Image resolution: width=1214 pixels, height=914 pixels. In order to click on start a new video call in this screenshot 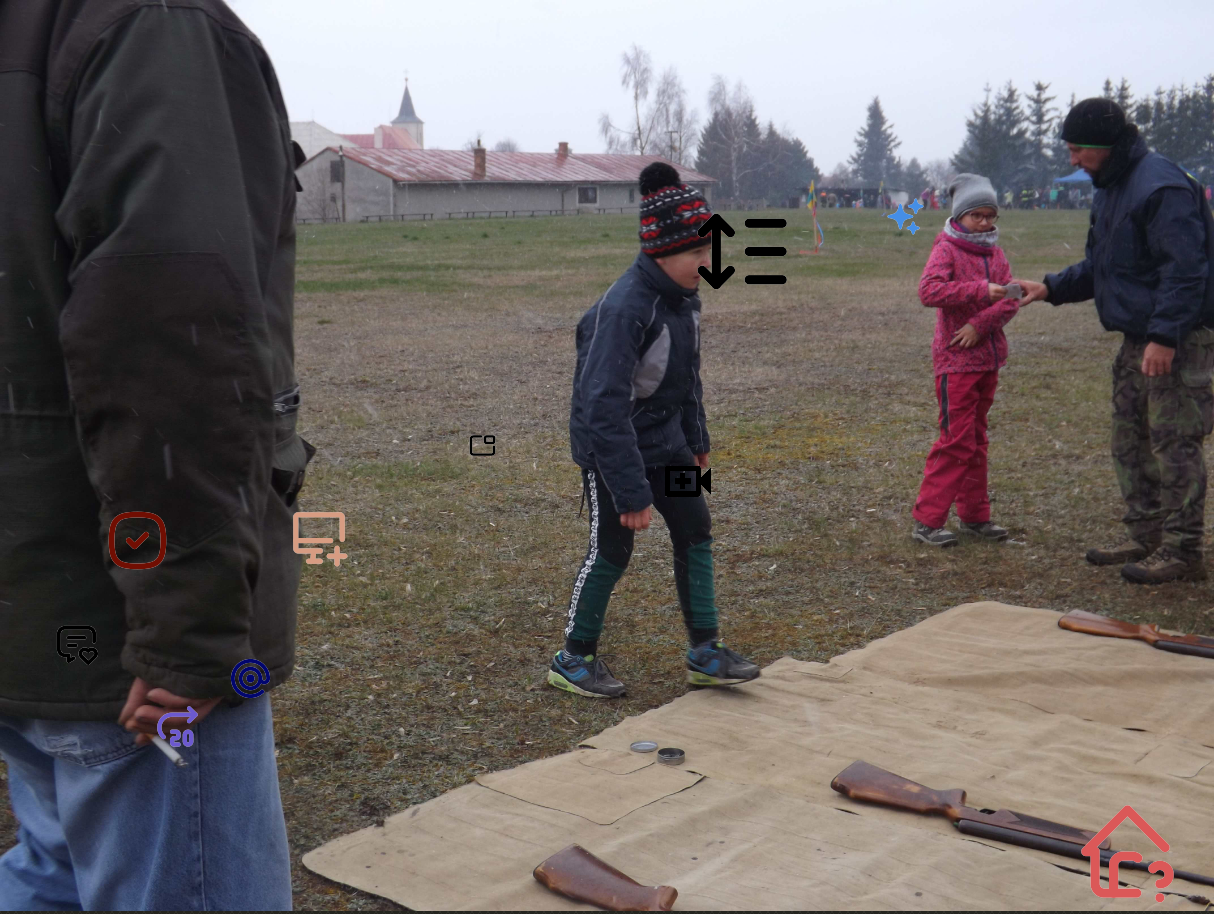, I will do `click(688, 481)`.